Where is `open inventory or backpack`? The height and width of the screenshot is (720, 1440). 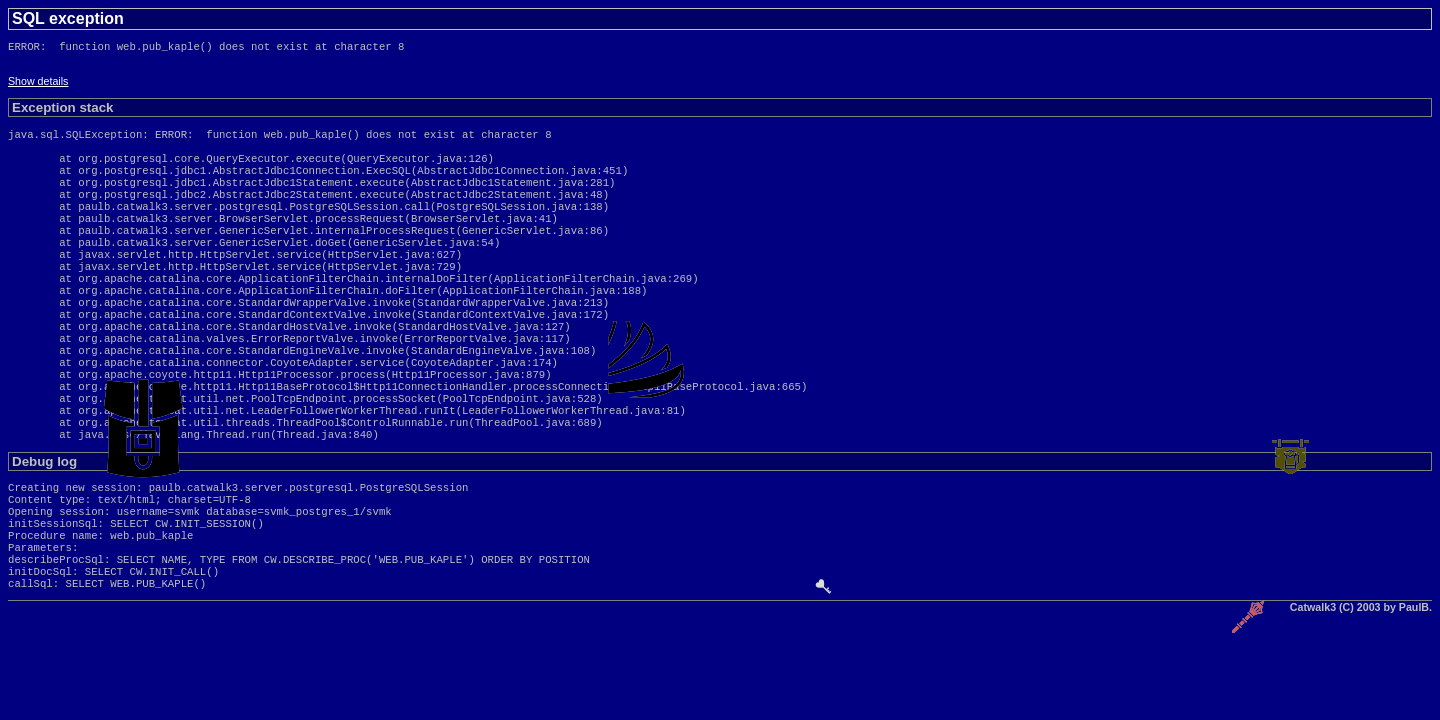
open inventory or backpack is located at coordinates (143, 428).